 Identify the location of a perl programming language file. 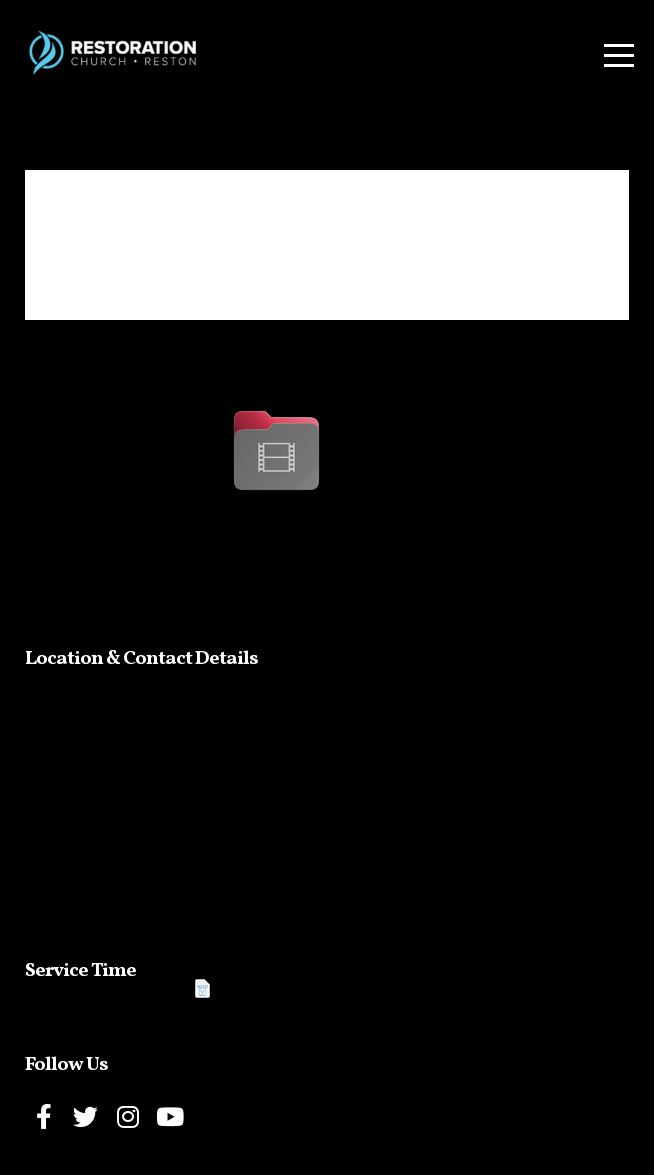
(202, 988).